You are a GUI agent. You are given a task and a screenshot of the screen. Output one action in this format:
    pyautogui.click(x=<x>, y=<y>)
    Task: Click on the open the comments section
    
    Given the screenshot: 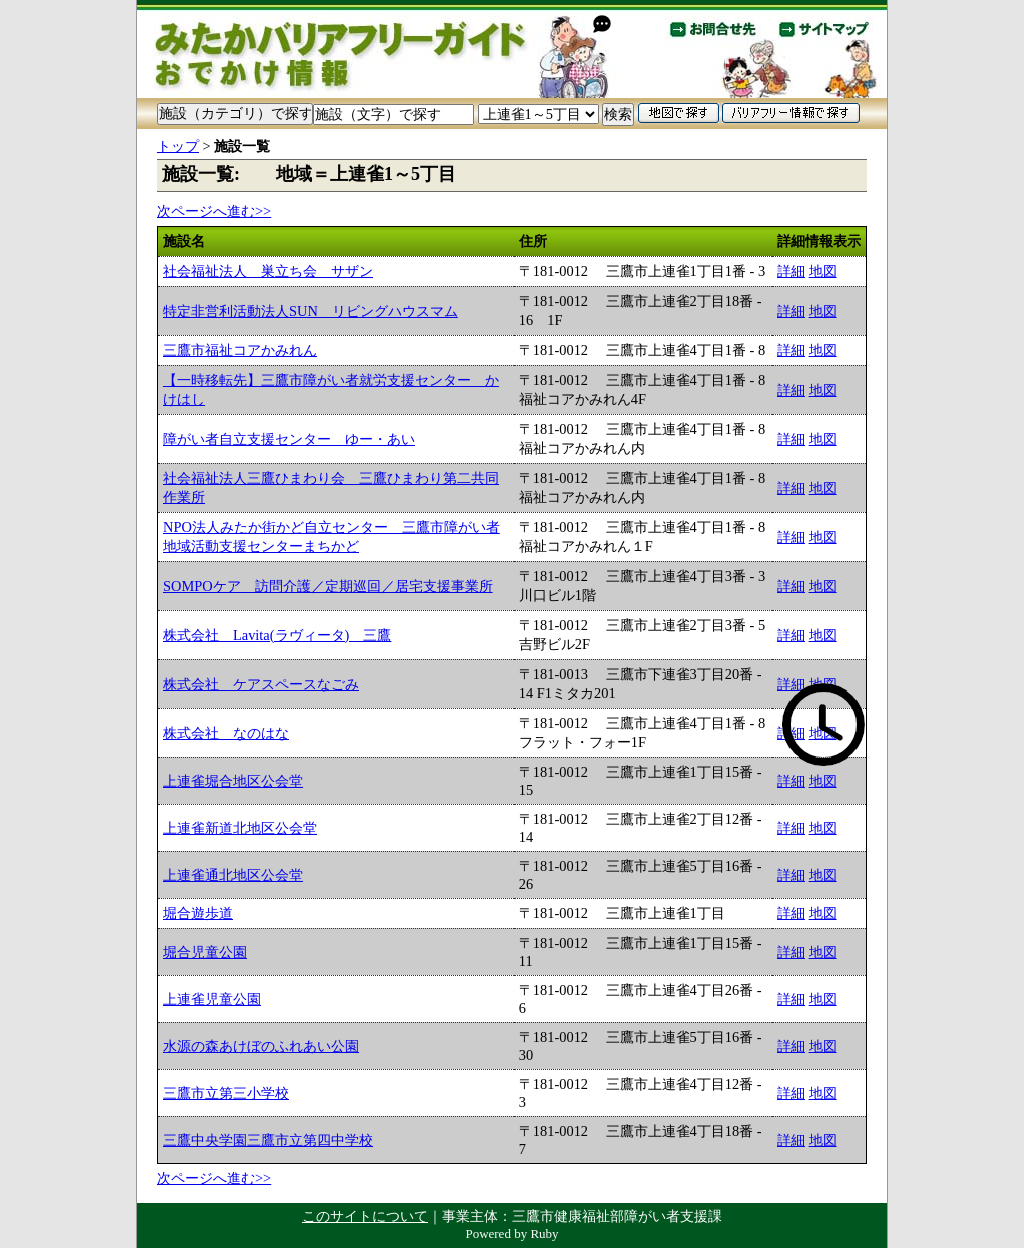 What is the action you would take?
    pyautogui.click(x=602, y=24)
    